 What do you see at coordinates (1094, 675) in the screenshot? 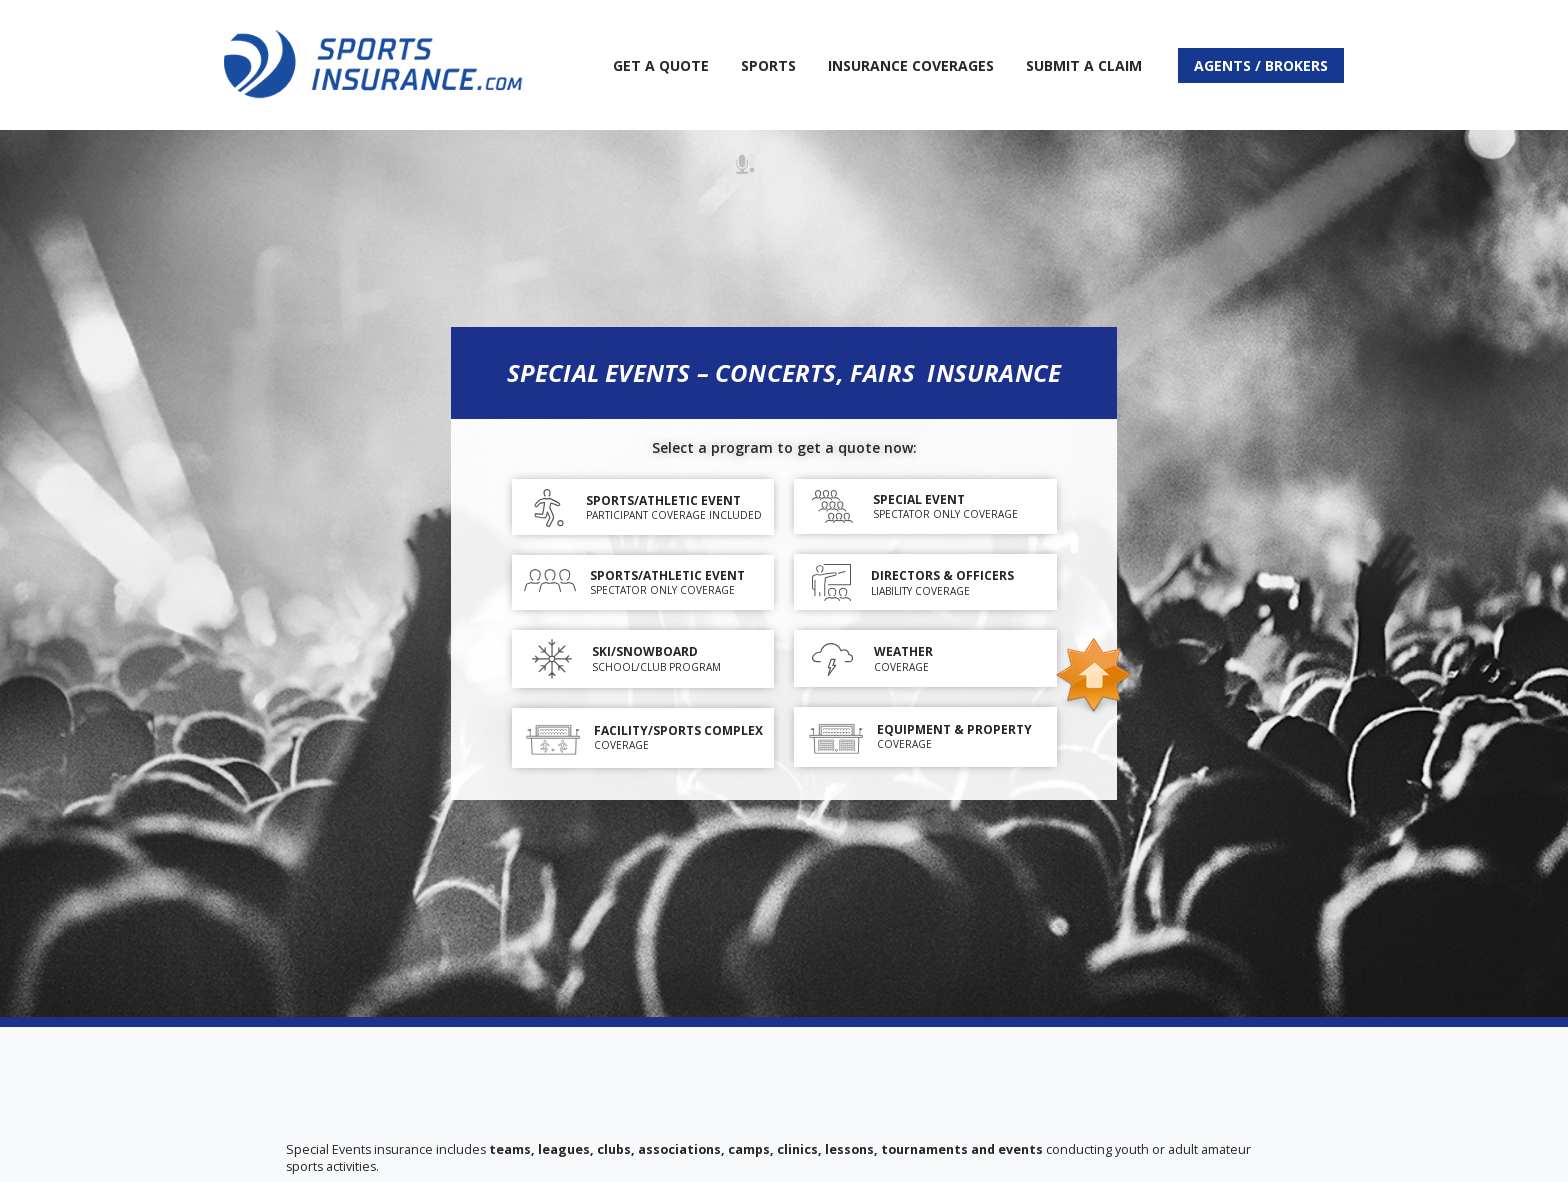
I see `indicates a software update is available` at bounding box center [1094, 675].